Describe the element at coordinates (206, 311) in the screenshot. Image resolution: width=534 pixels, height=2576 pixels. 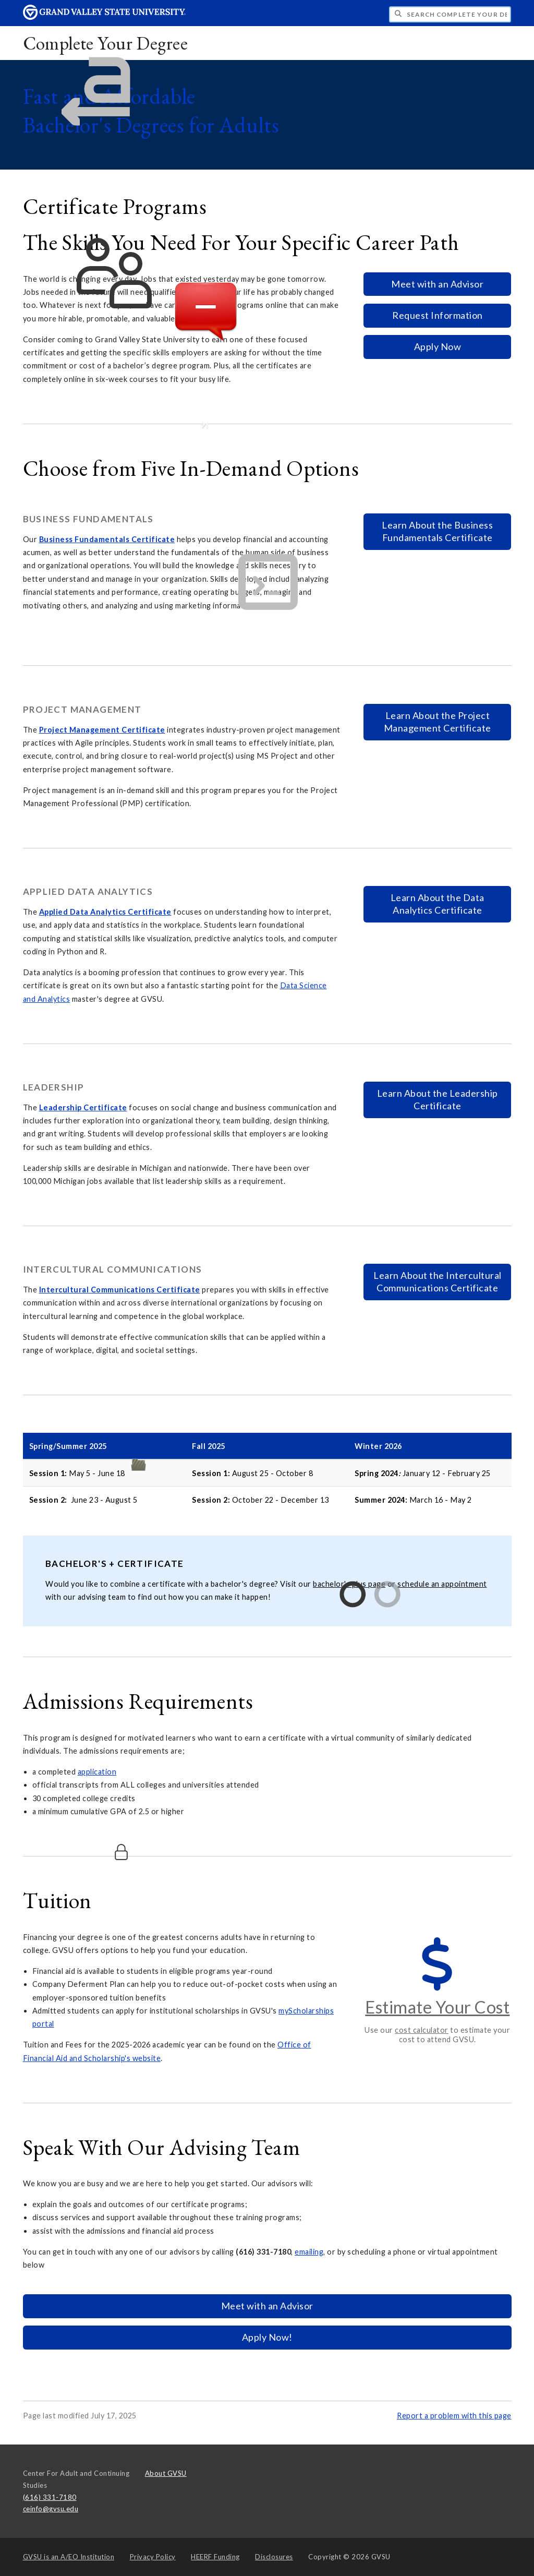
I see `user status: busy or do not disturb` at that location.